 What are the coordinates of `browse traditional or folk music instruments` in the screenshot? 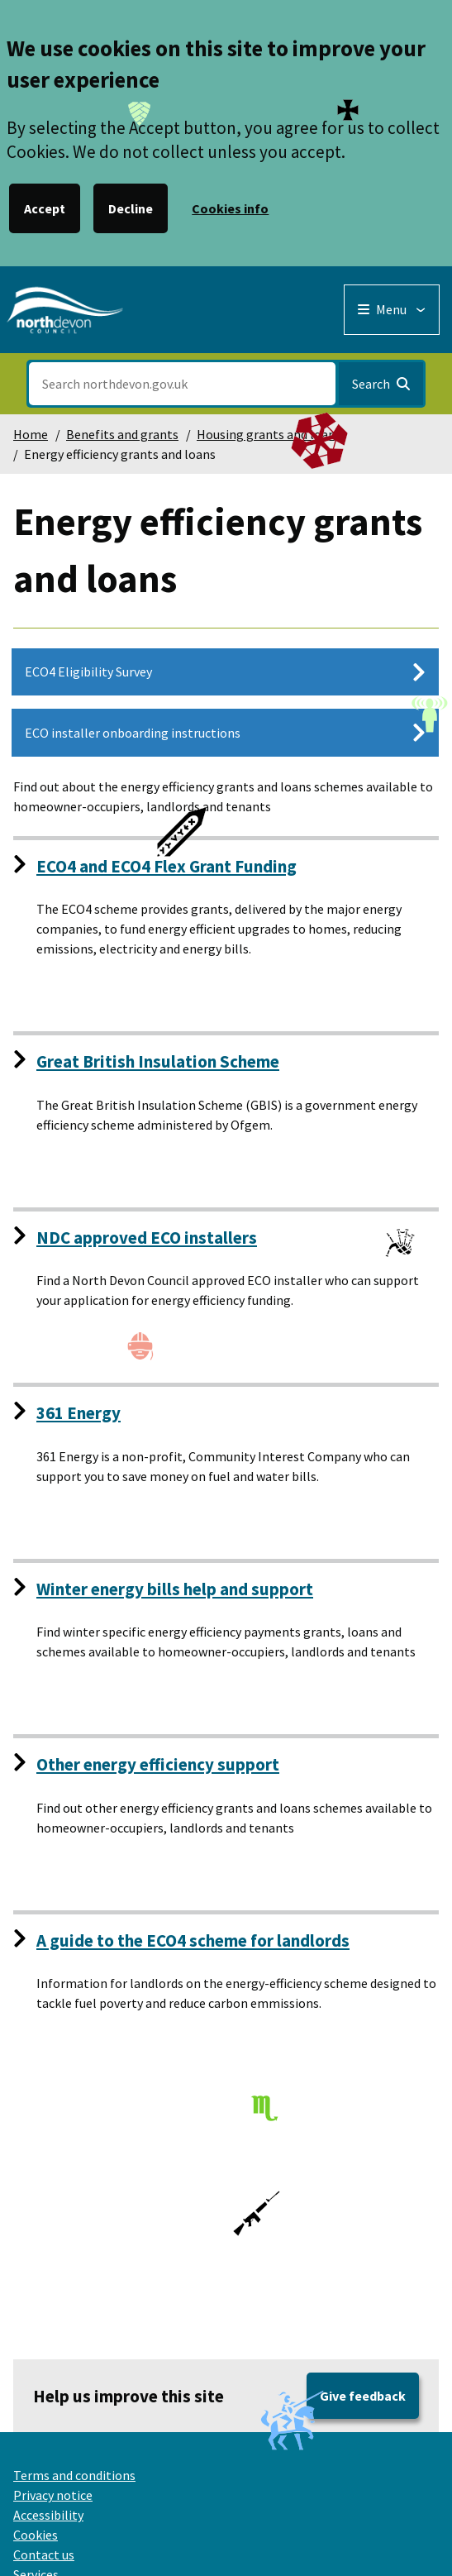 It's located at (400, 1243).